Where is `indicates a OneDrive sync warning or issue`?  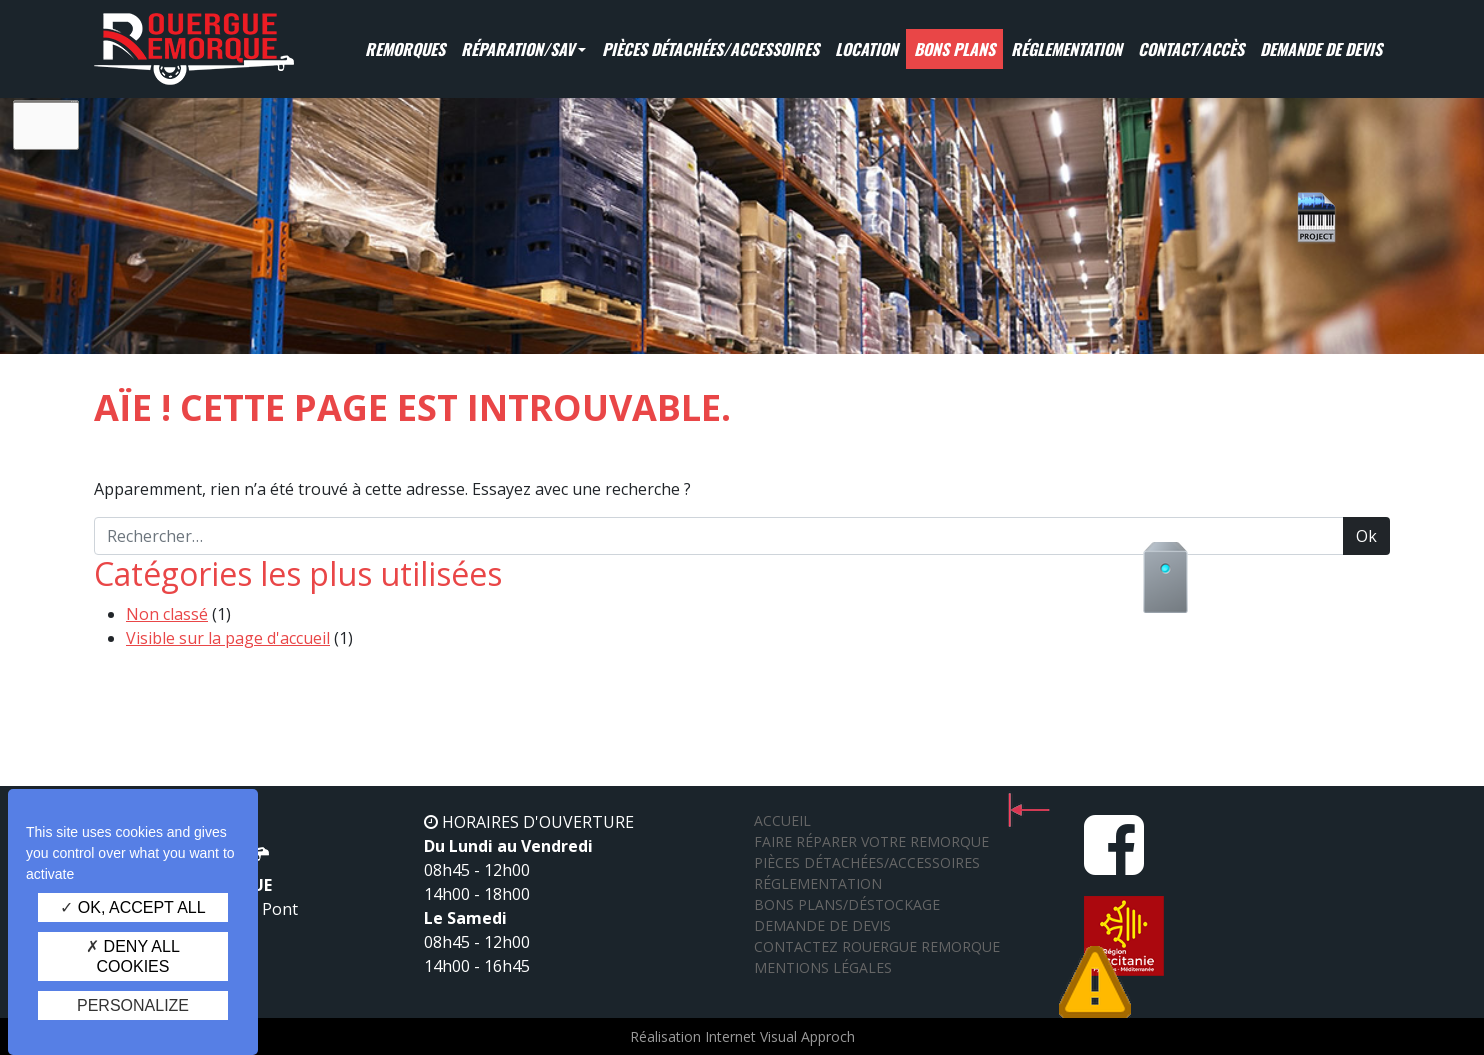
indicates a OneDrive sync warning or issue is located at coordinates (1095, 982).